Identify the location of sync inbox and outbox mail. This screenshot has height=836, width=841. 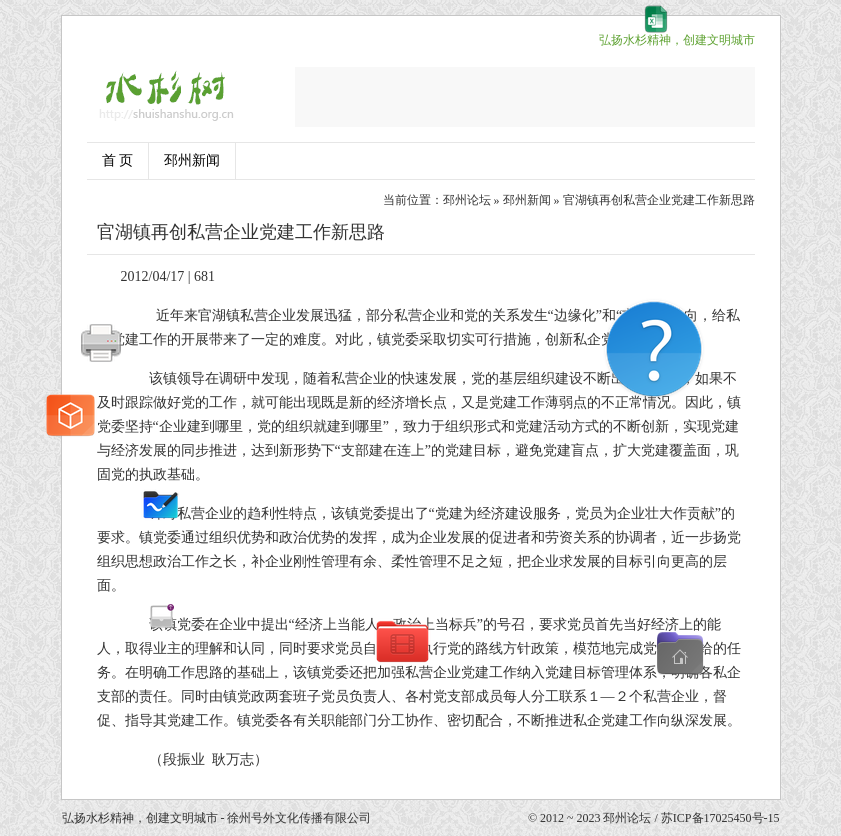
(161, 616).